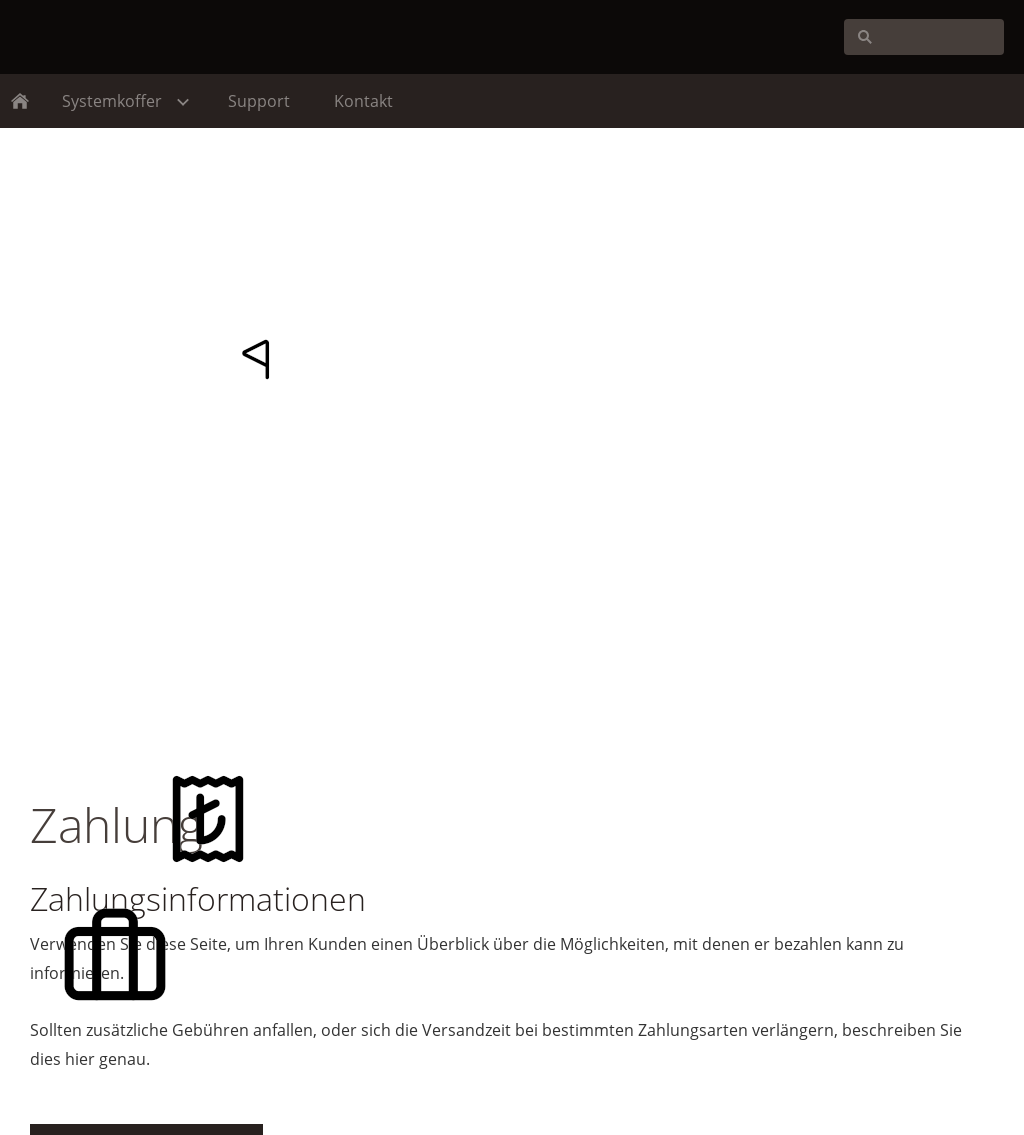 The height and width of the screenshot is (1135, 1024). Describe the element at coordinates (115, 959) in the screenshot. I see `access work or business-related features` at that location.